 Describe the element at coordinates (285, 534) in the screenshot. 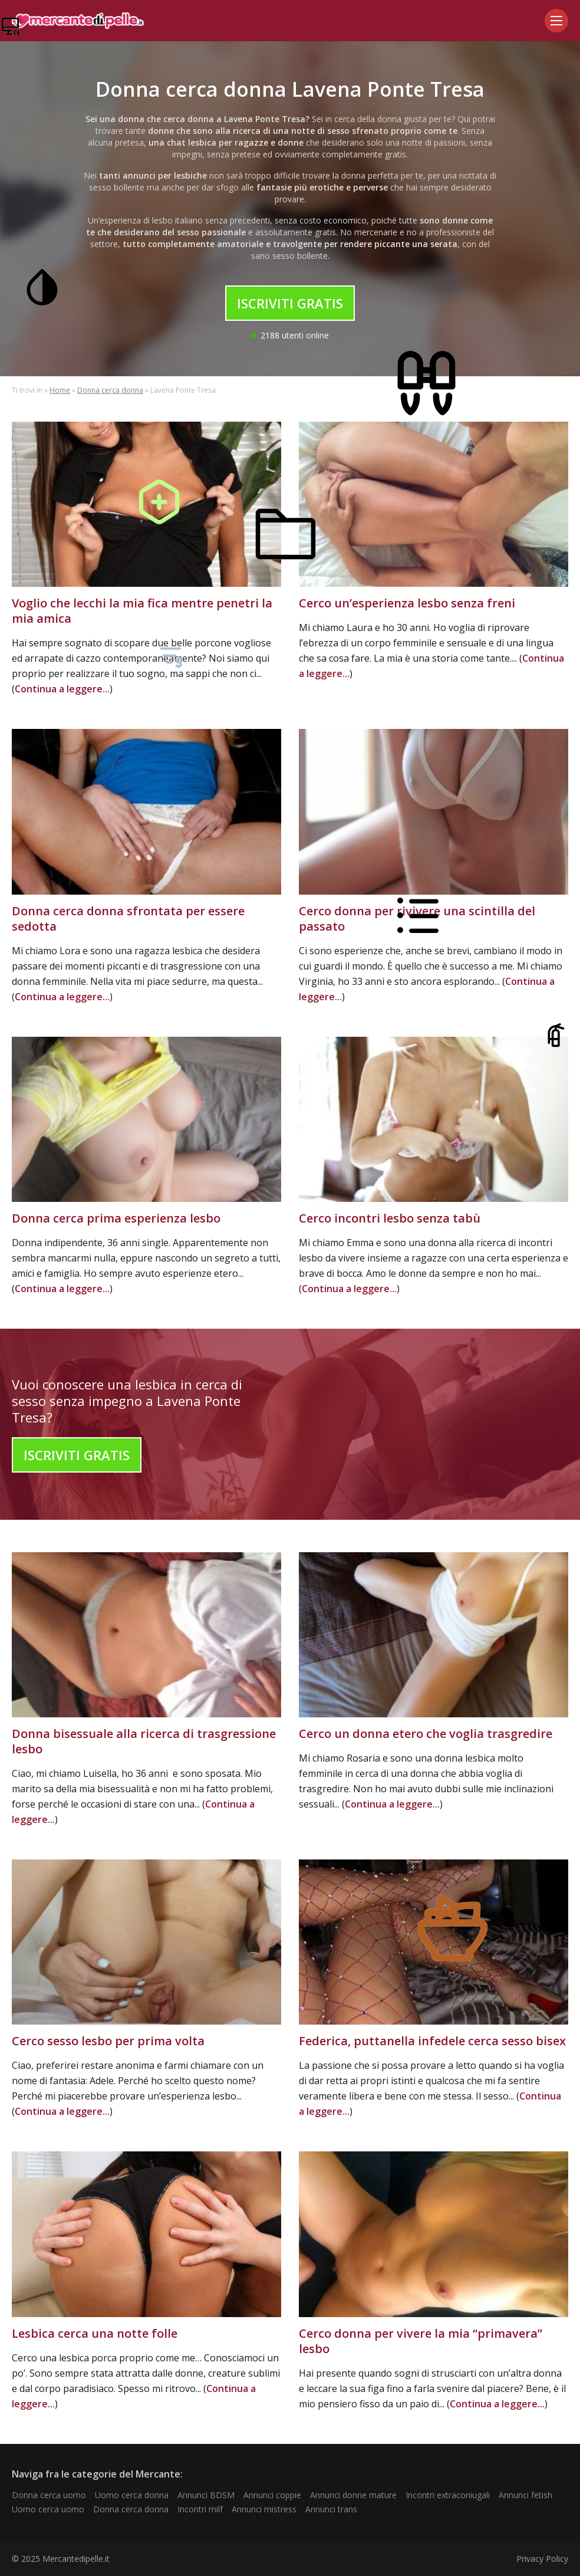

I see `open folder to view files` at that location.